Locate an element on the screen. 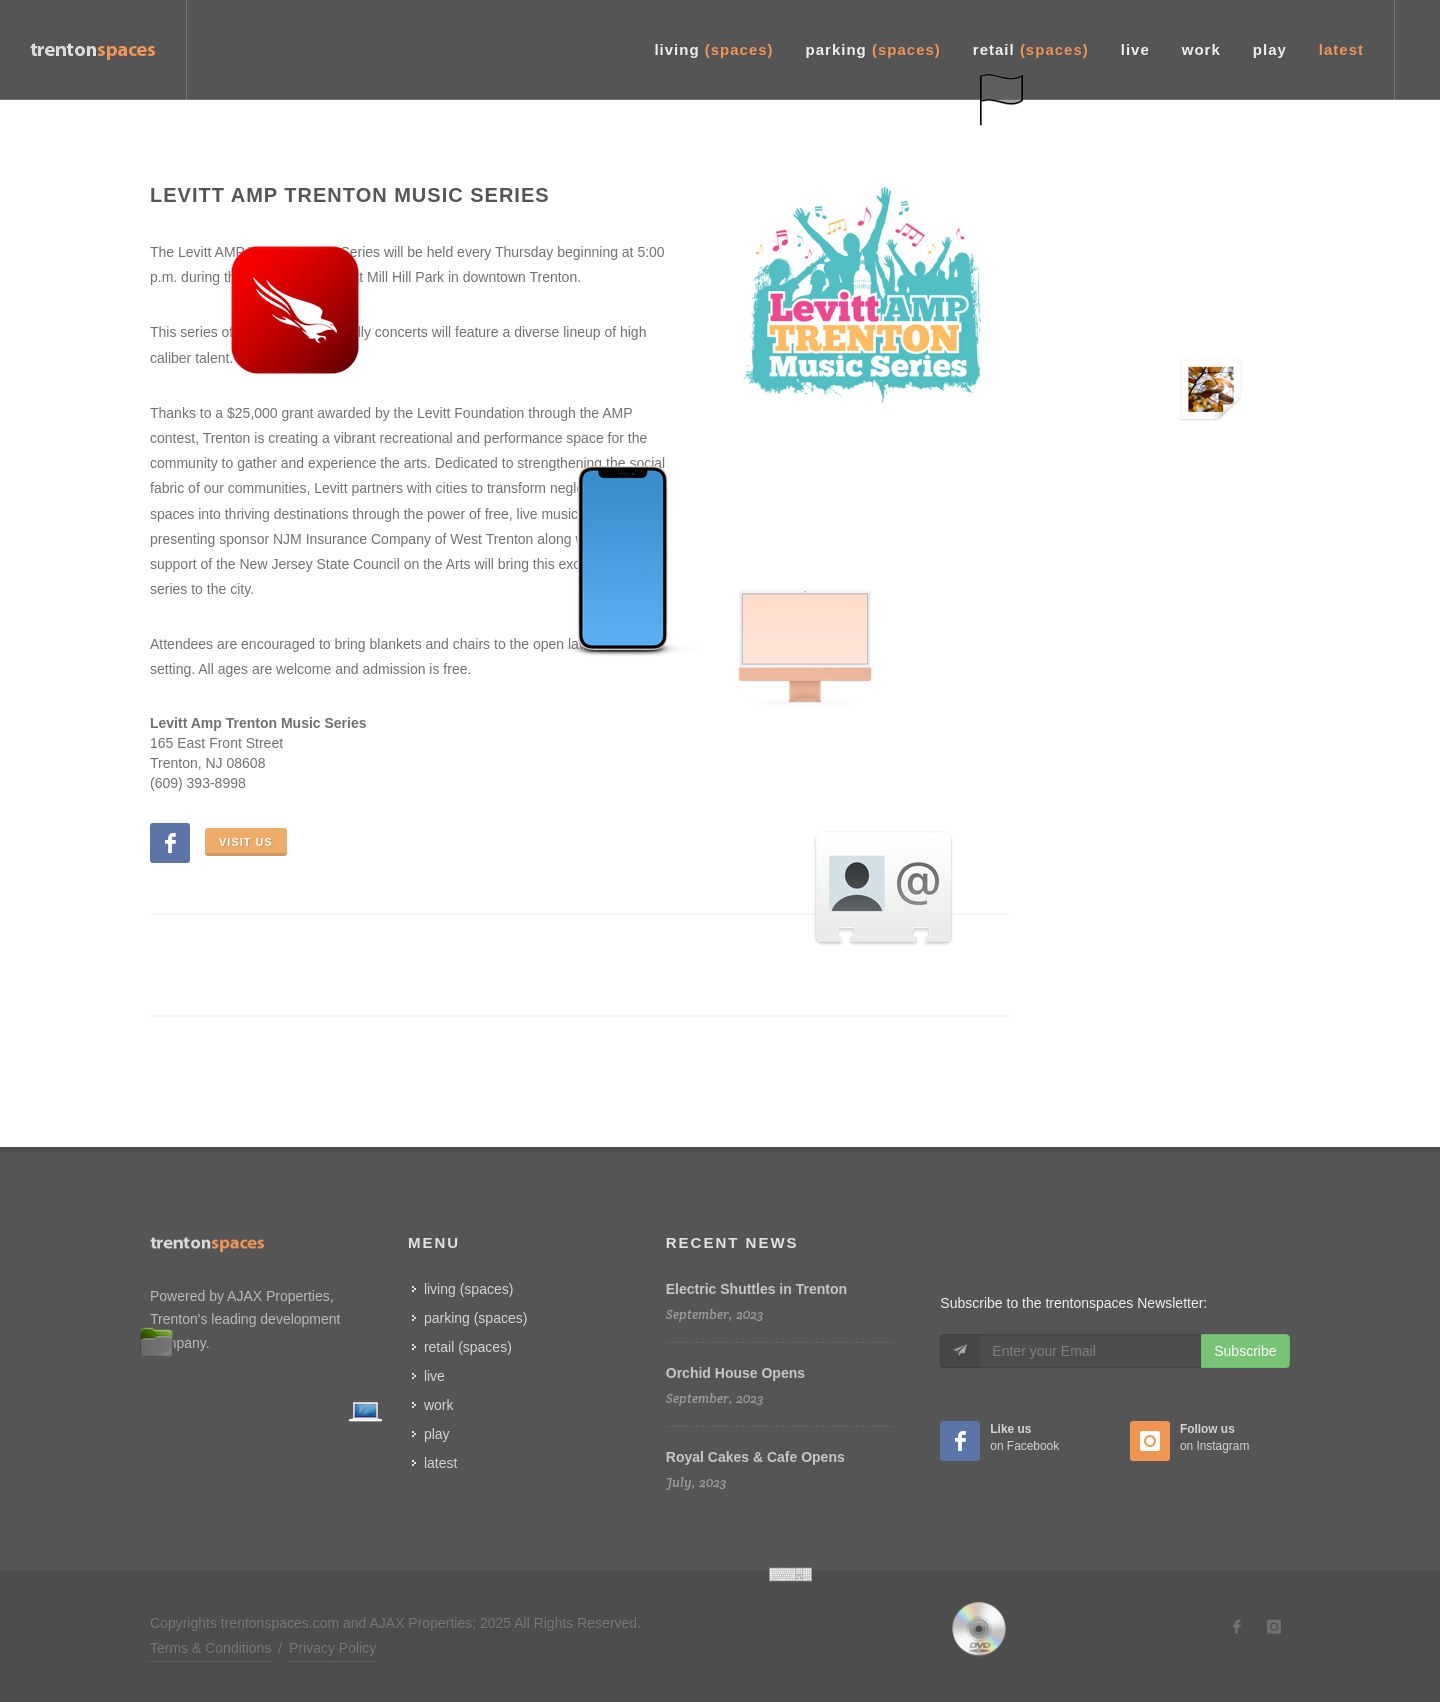 This screenshot has width=1440, height=1702. open CrowdStrike Falcon endpoint security app is located at coordinates (295, 310).